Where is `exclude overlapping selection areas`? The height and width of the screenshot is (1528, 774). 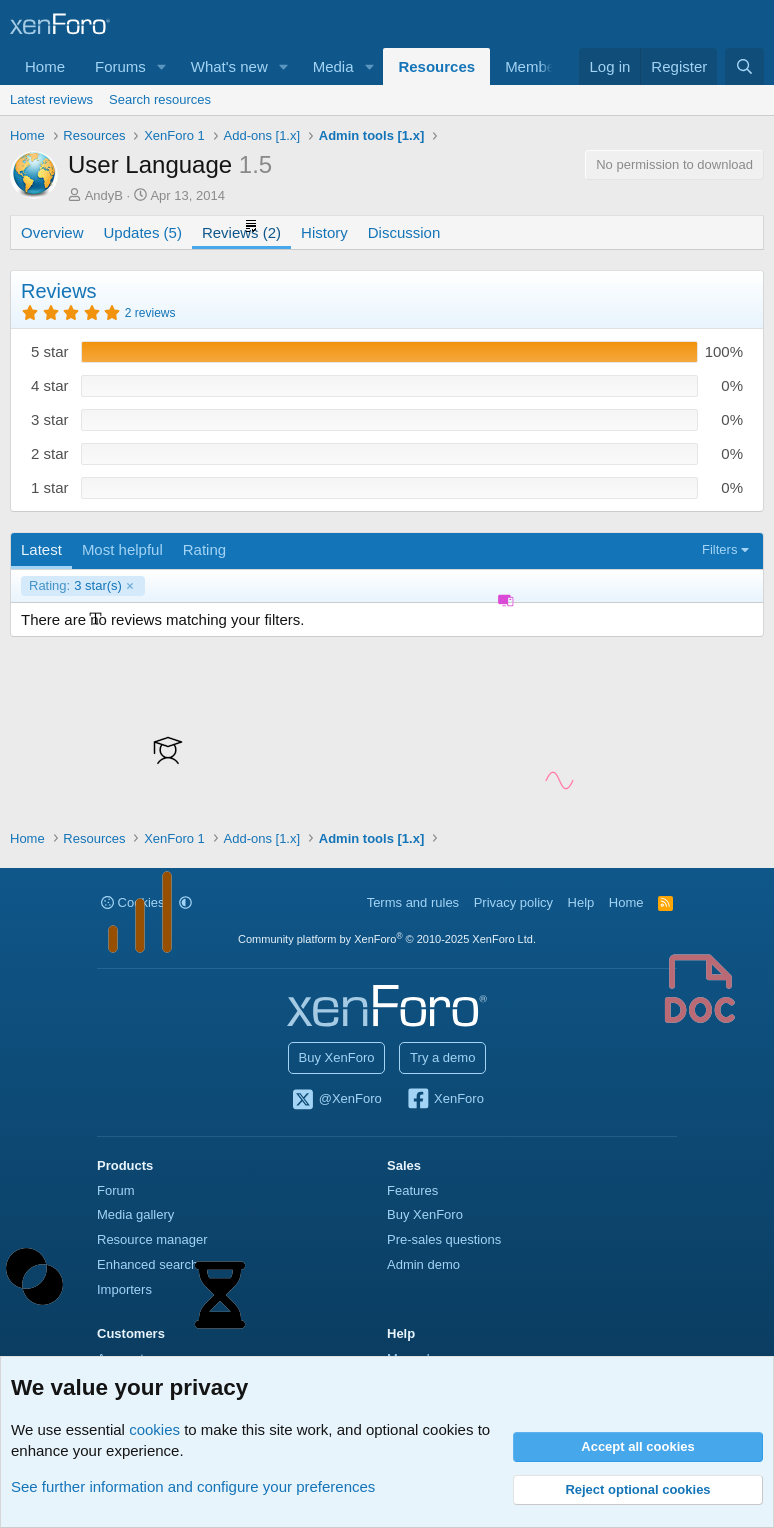
exclude overlapping selection areas is located at coordinates (34, 1276).